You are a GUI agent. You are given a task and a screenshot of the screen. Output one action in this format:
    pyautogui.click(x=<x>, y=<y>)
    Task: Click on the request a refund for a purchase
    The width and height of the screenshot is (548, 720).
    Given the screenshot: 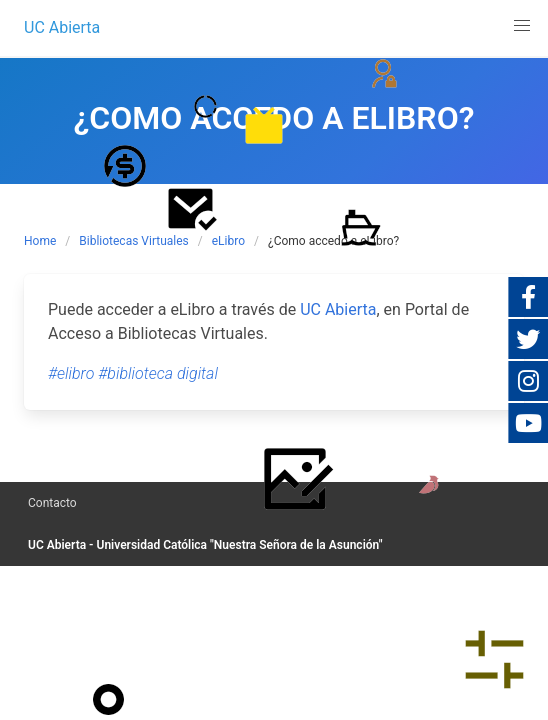 What is the action you would take?
    pyautogui.click(x=125, y=166)
    